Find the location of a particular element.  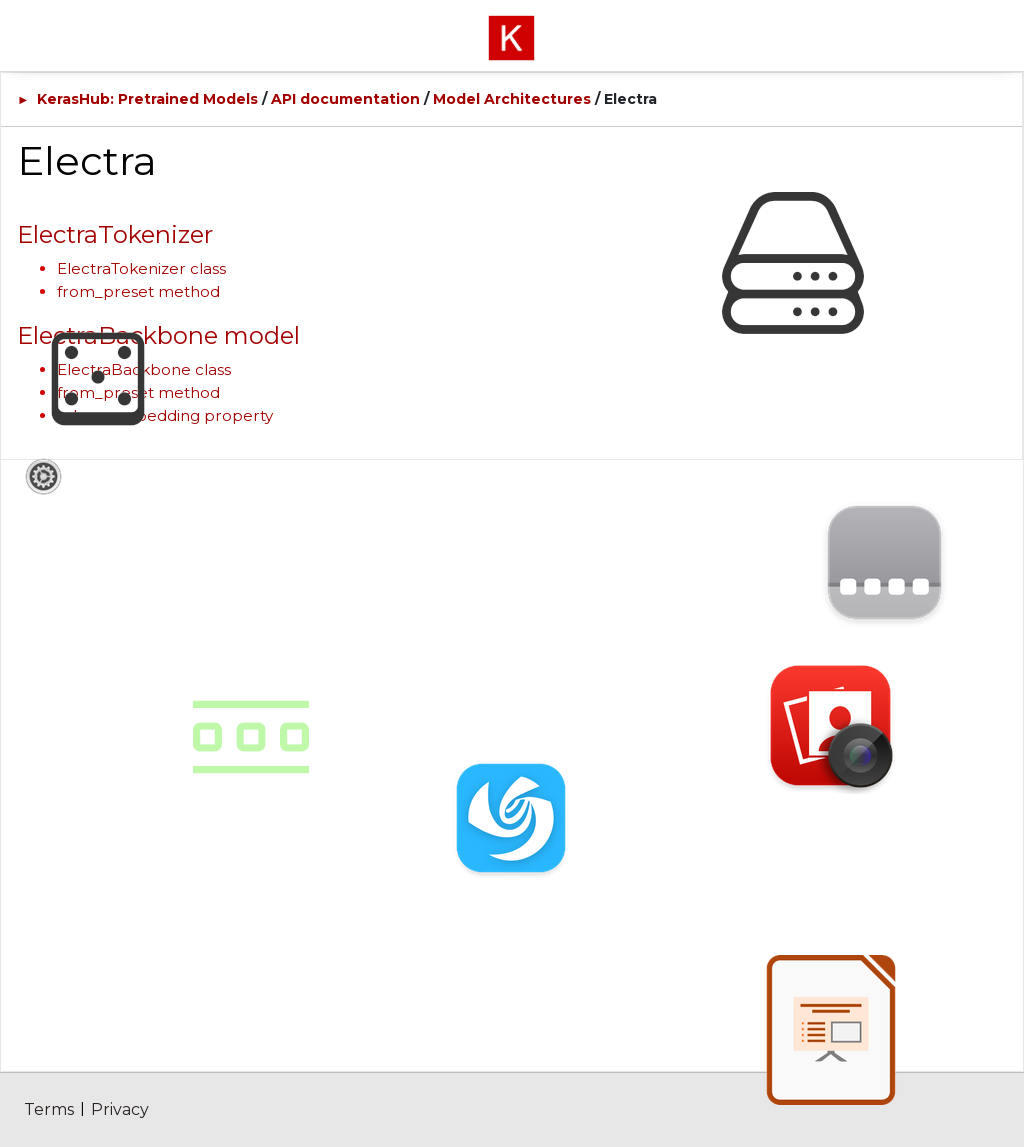

access system settings is located at coordinates (43, 476).